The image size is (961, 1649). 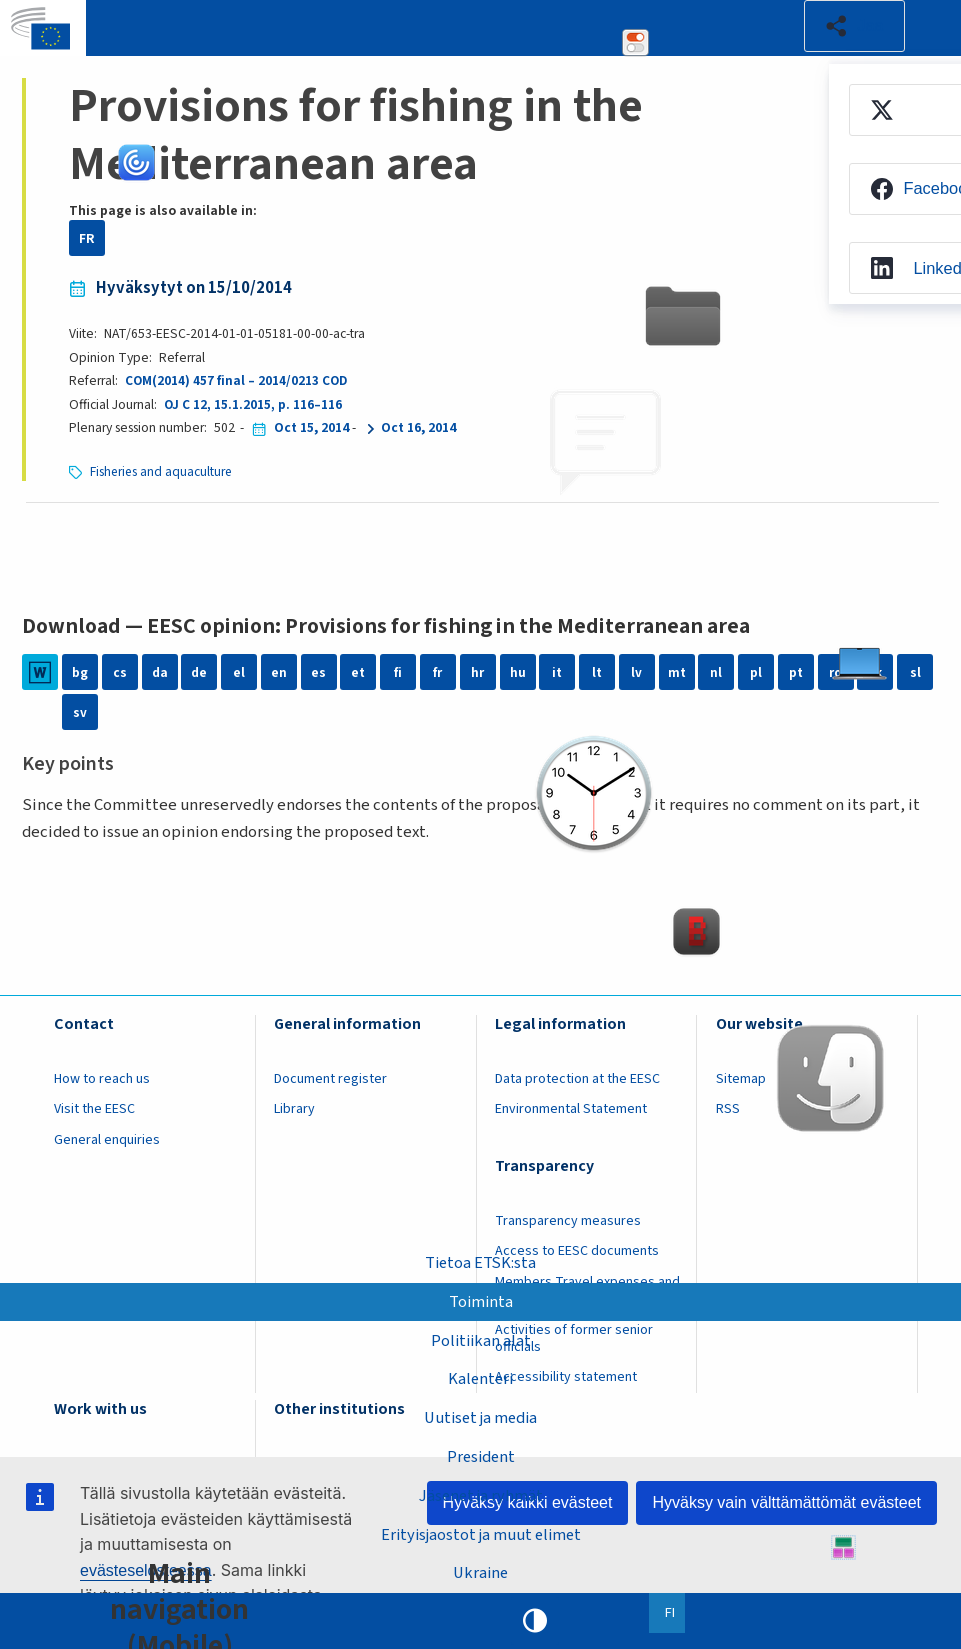 What do you see at coordinates (605, 442) in the screenshot?
I see `neochat messaging app system tray icon` at bounding box center [605, 442].